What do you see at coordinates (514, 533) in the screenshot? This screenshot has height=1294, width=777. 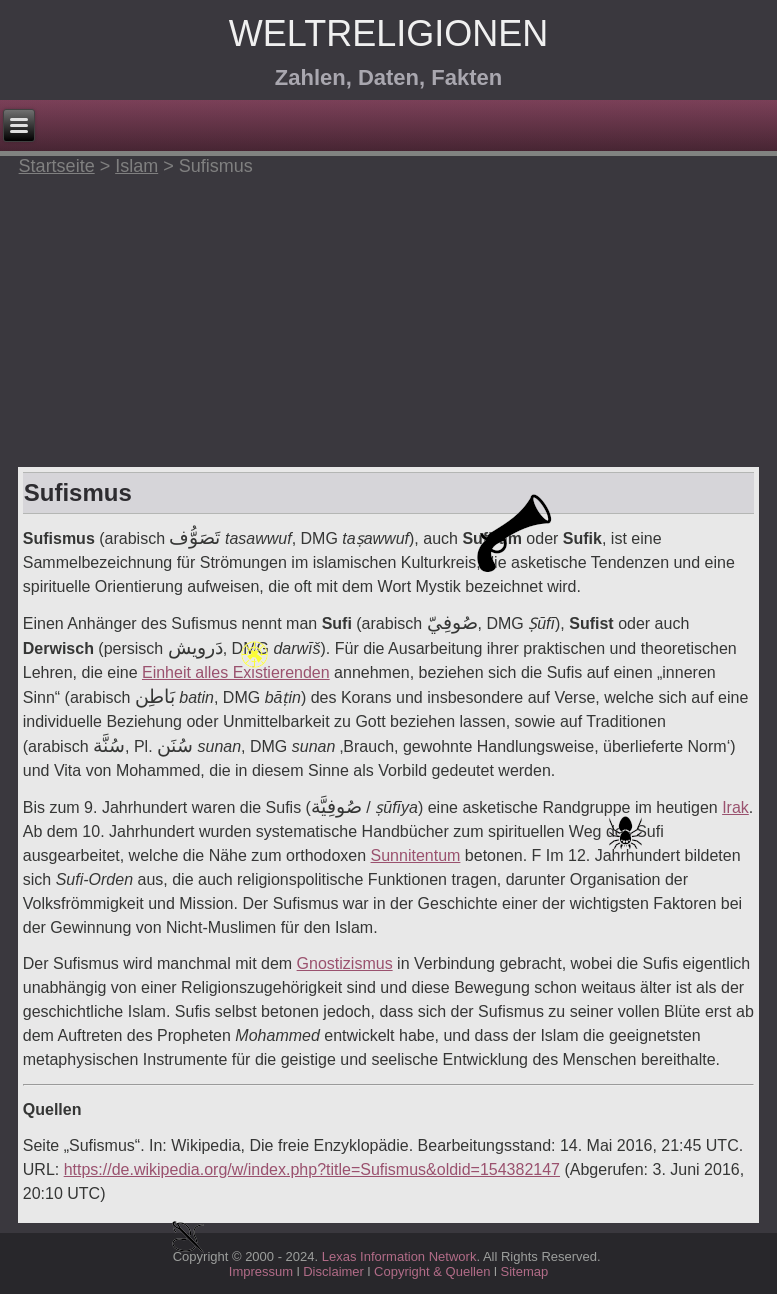 I see `select blunderbuss weapon in game inventory` at bounding box center [514, 533].